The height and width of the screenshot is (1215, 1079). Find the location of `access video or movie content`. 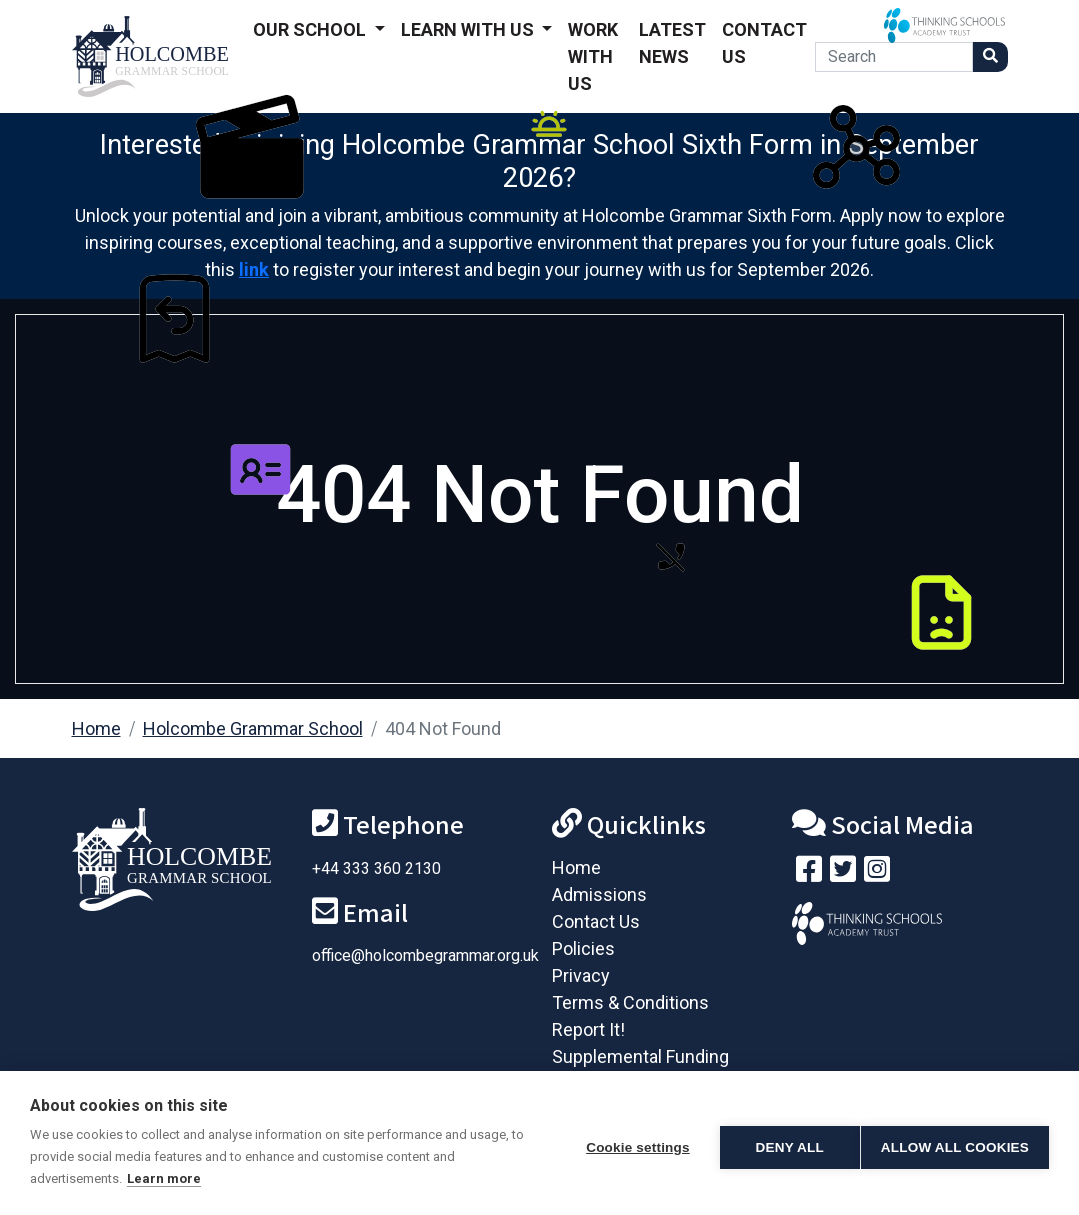

access video or movie content is located at coordinates (252, 151).